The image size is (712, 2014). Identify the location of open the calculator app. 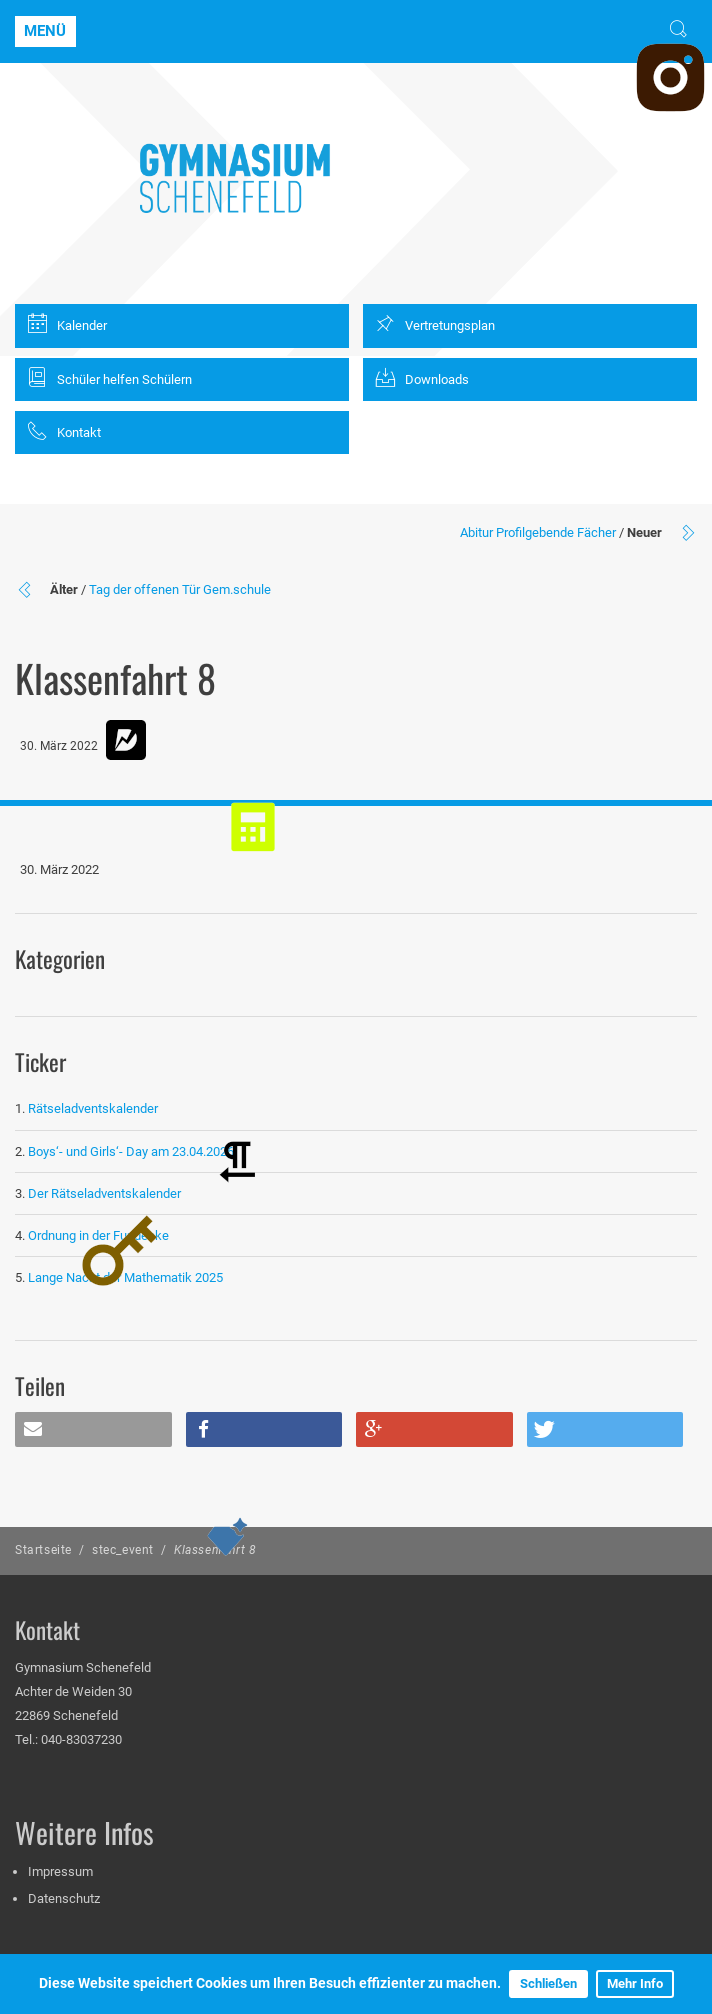
(253, 827).